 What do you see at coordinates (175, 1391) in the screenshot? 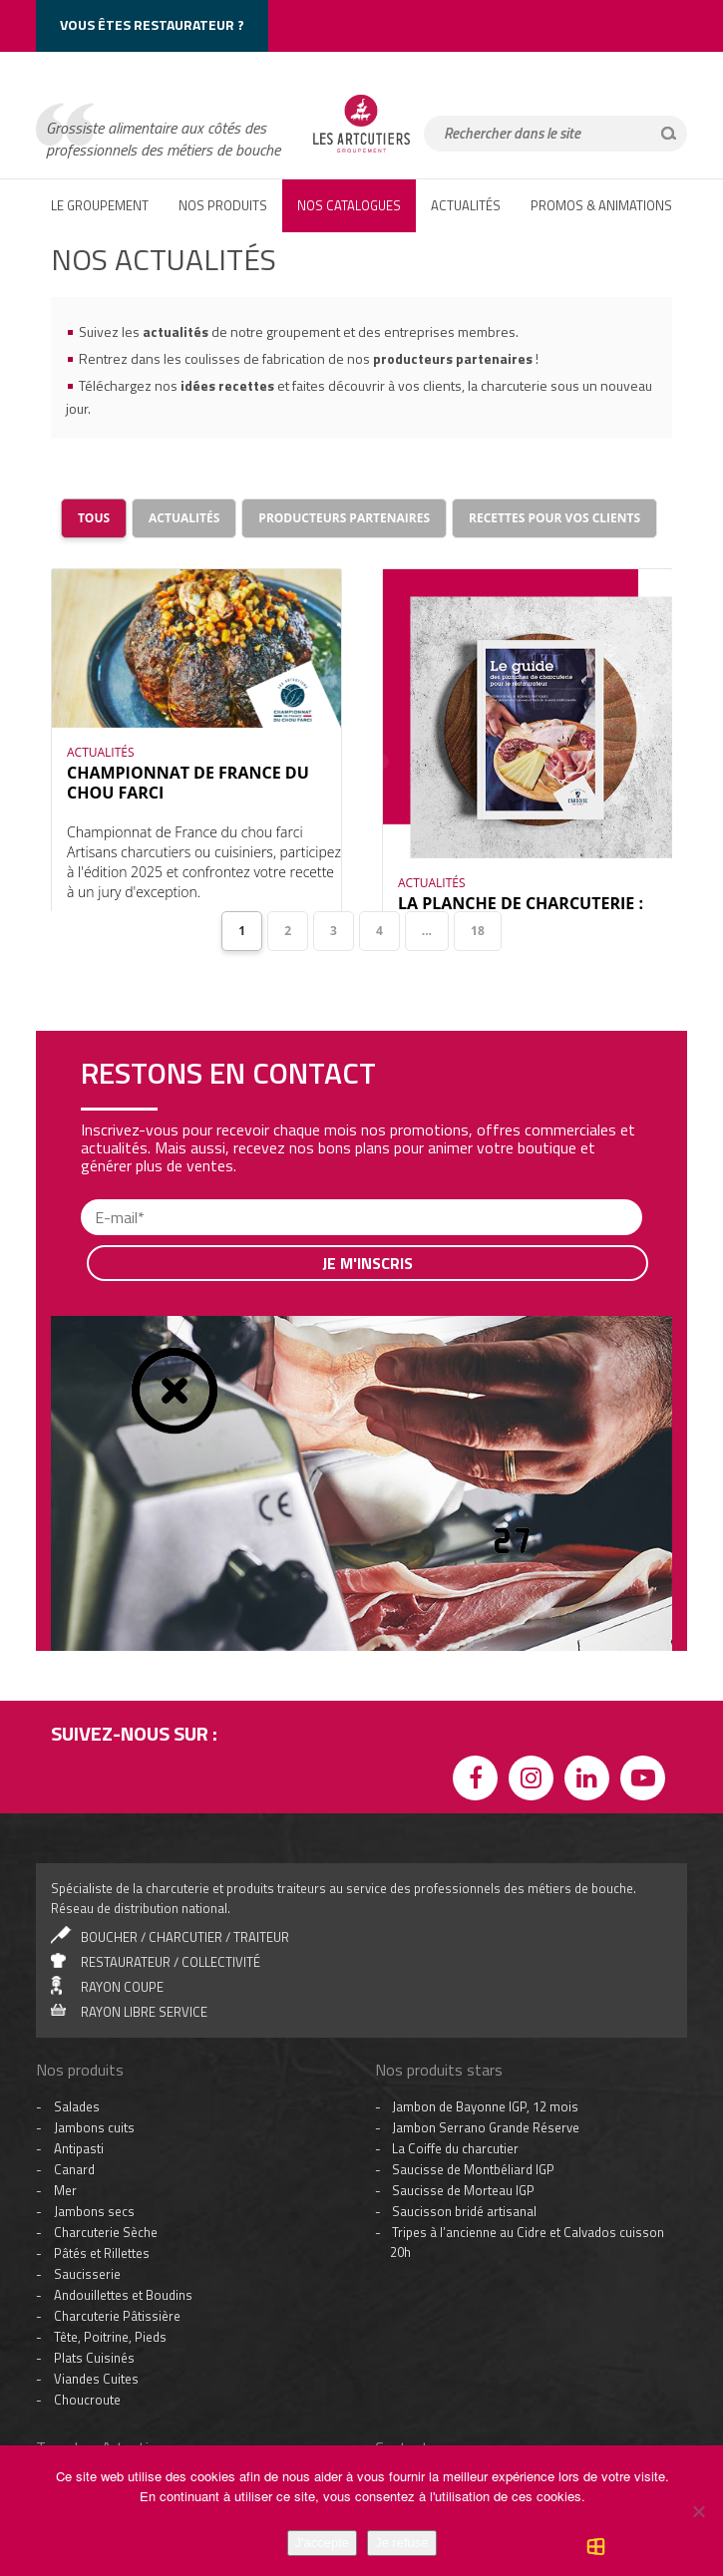
I see `close or dismiss a dialog` at bounding box center [175, 1391].